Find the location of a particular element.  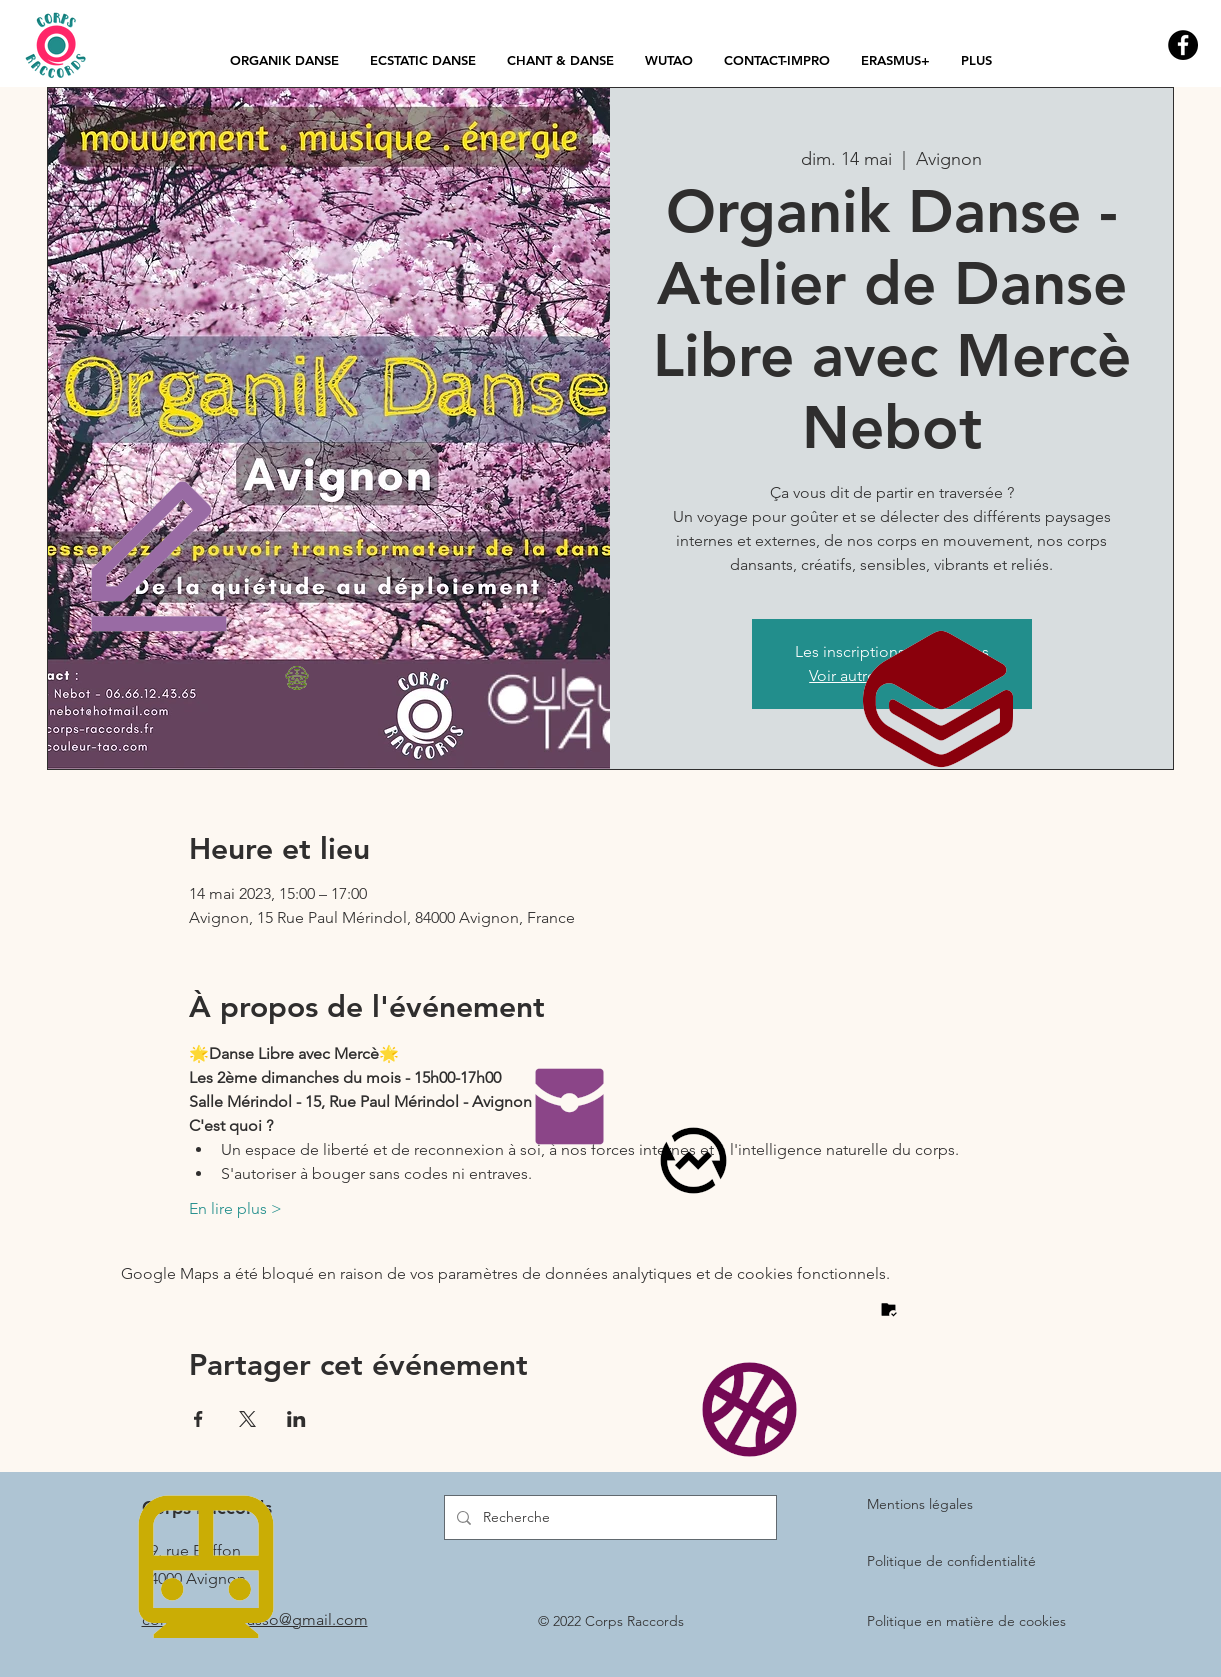

link to Travis CI continuous integration service is located at coordinates (297, 678).